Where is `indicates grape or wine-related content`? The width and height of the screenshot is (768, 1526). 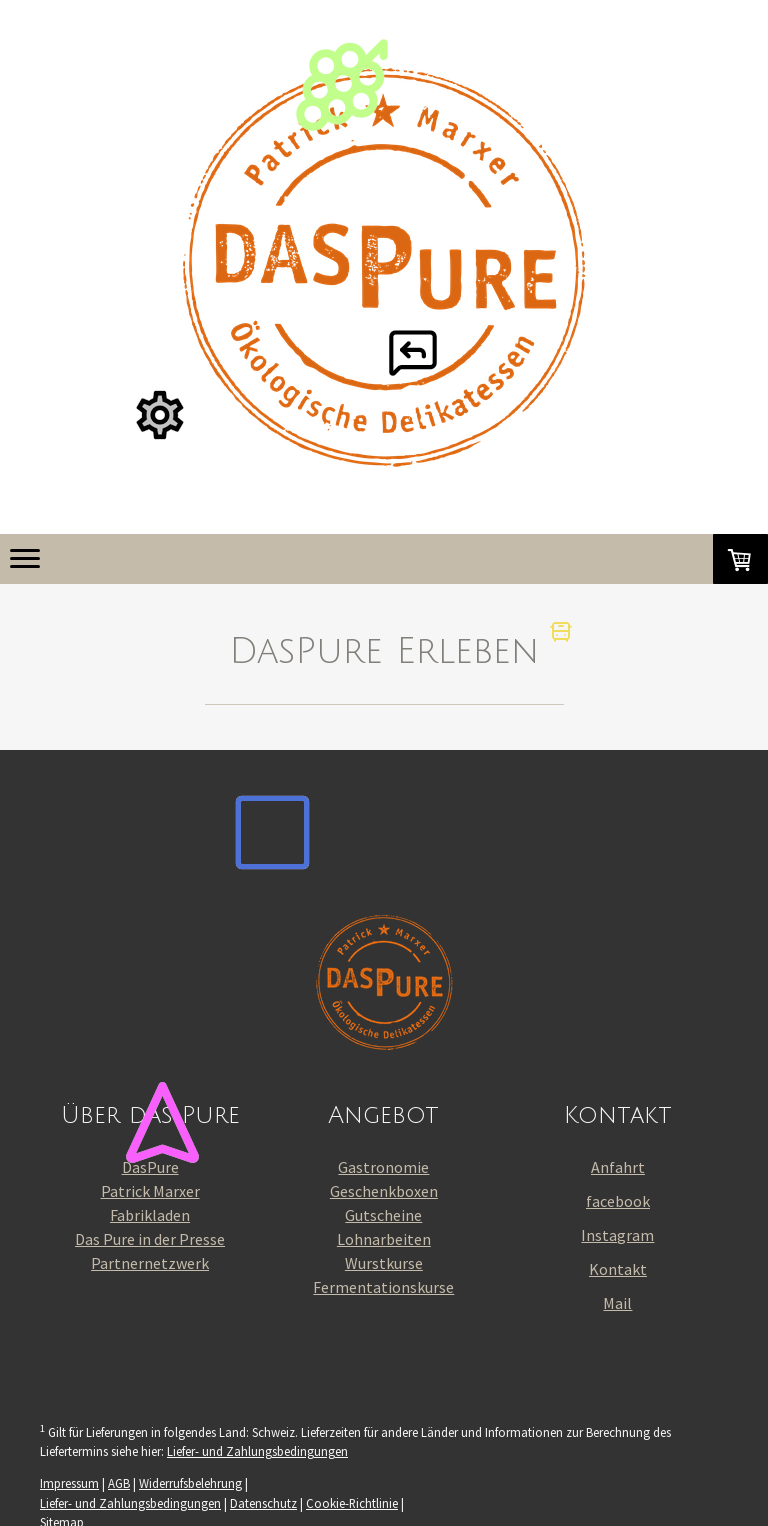 indicates grape or wine-related content is located at coordinates (342, 85).